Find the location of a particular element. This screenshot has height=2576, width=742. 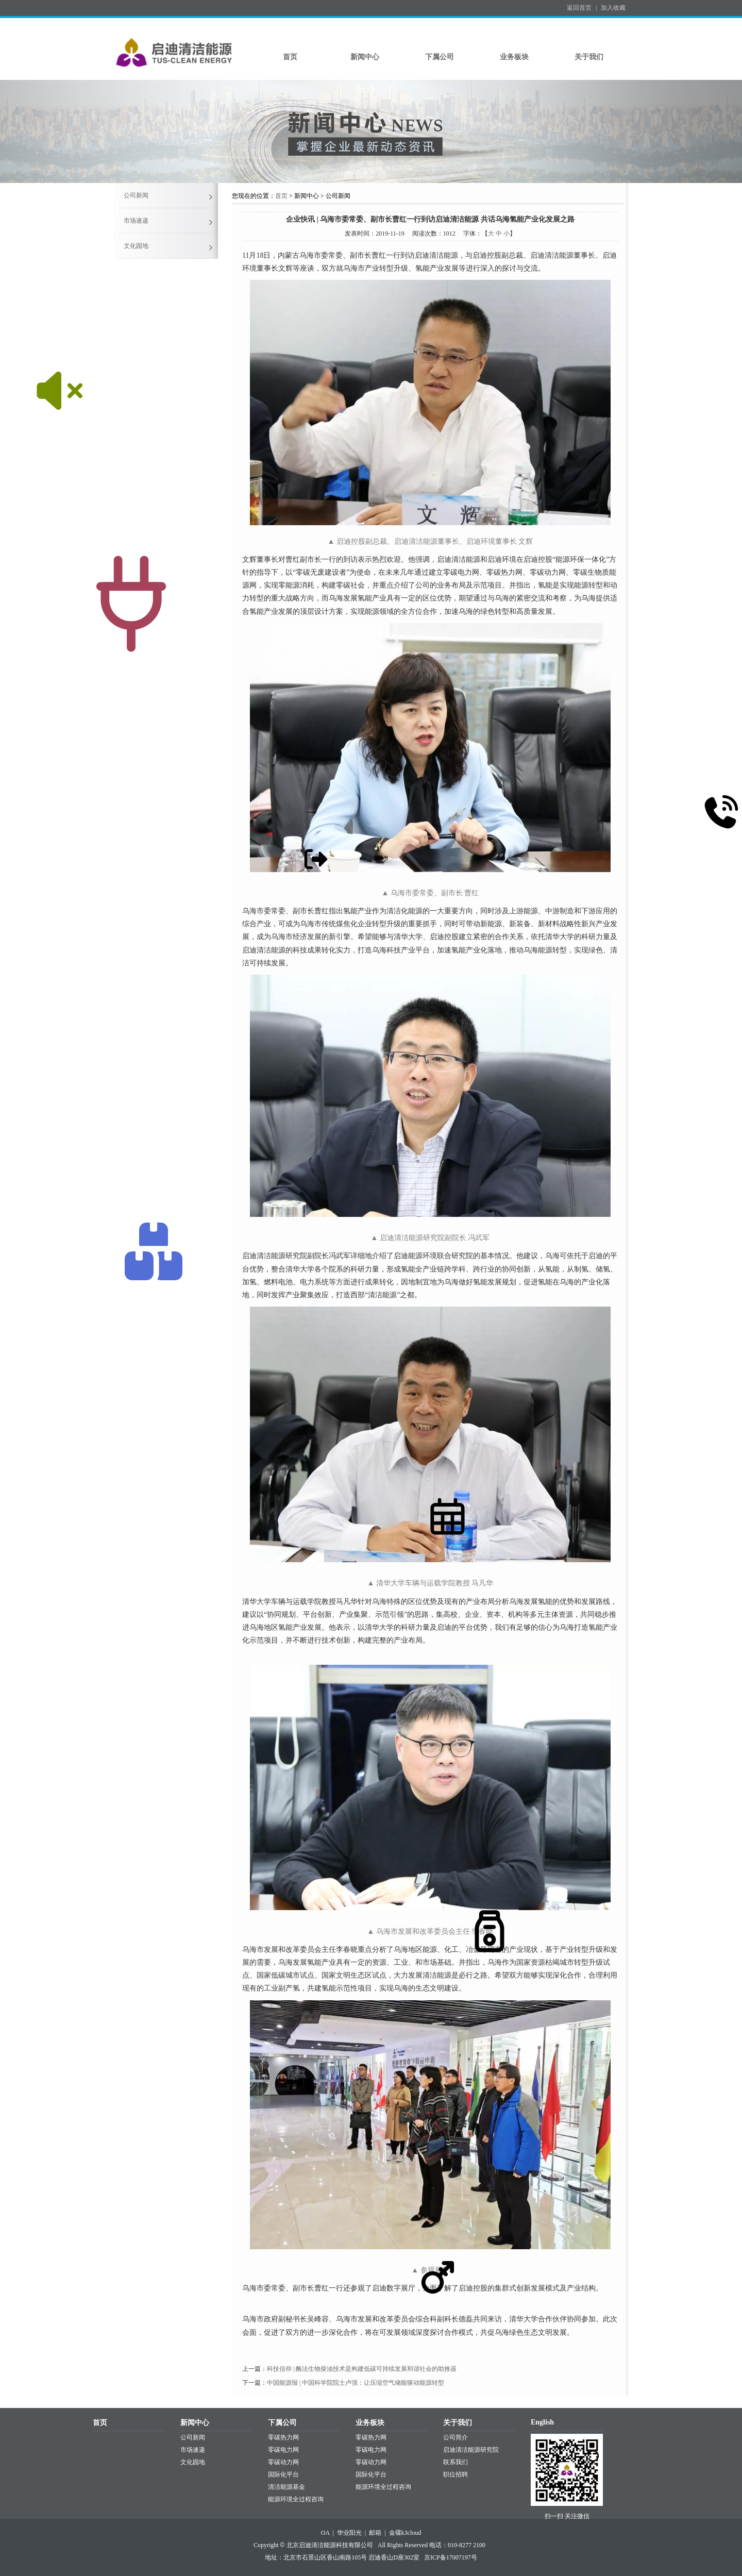

mute audio or sound is located at coordinates (61, 391).